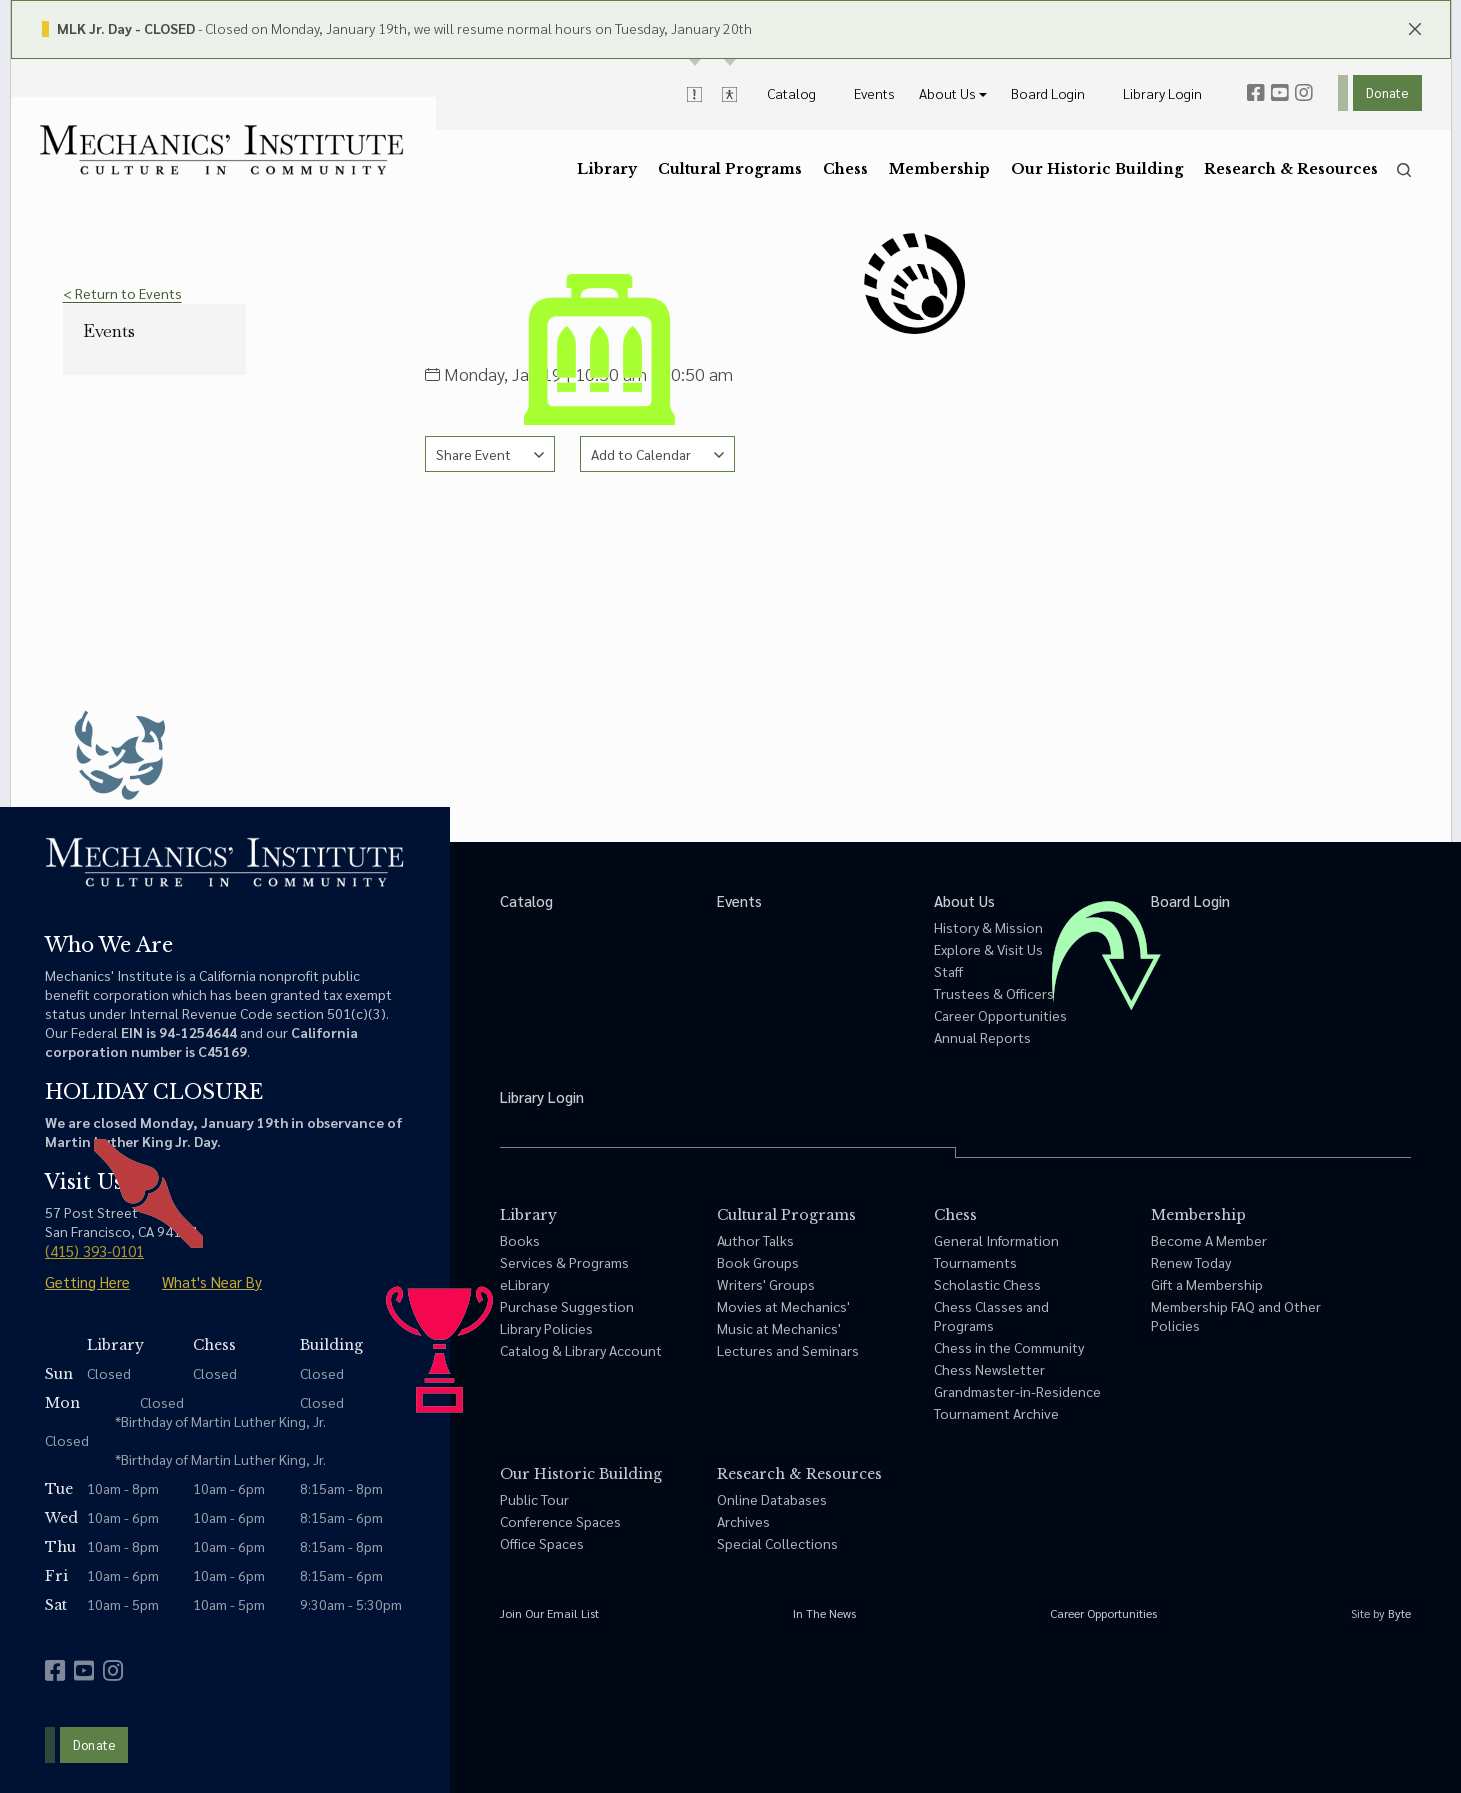  Describe the element at coordinates (914, 283) in the screenshot. I see `activate sonic or speed boost ability` at that location.